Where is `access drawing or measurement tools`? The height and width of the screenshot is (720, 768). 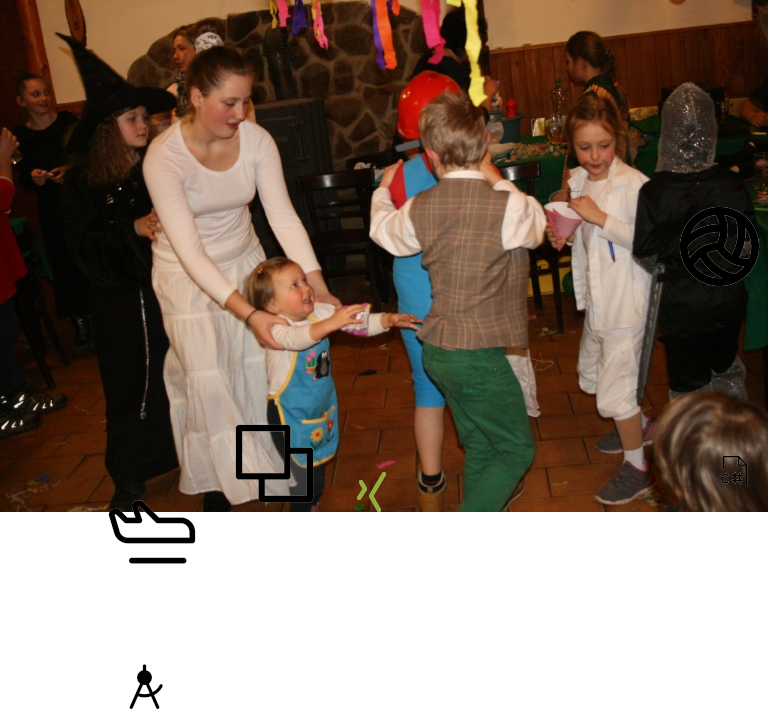 access drawing or measurement tools is located at coordinates (144, 687).